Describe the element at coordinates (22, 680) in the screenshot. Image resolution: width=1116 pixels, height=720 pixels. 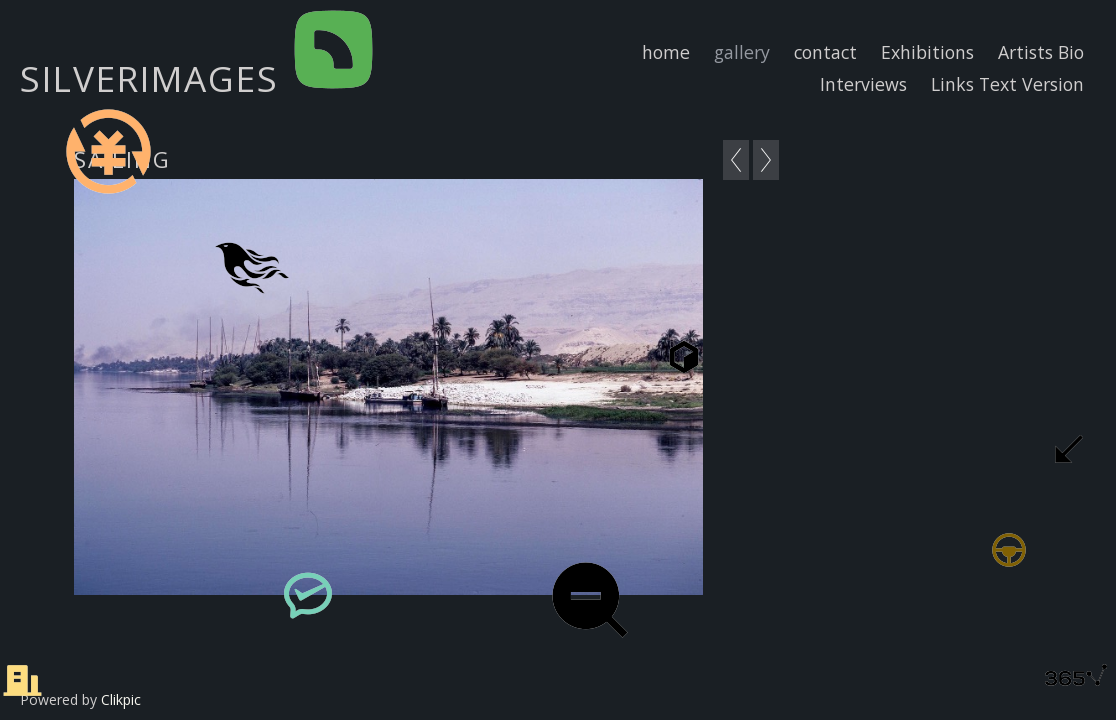
I see `view building or office location` at that location.